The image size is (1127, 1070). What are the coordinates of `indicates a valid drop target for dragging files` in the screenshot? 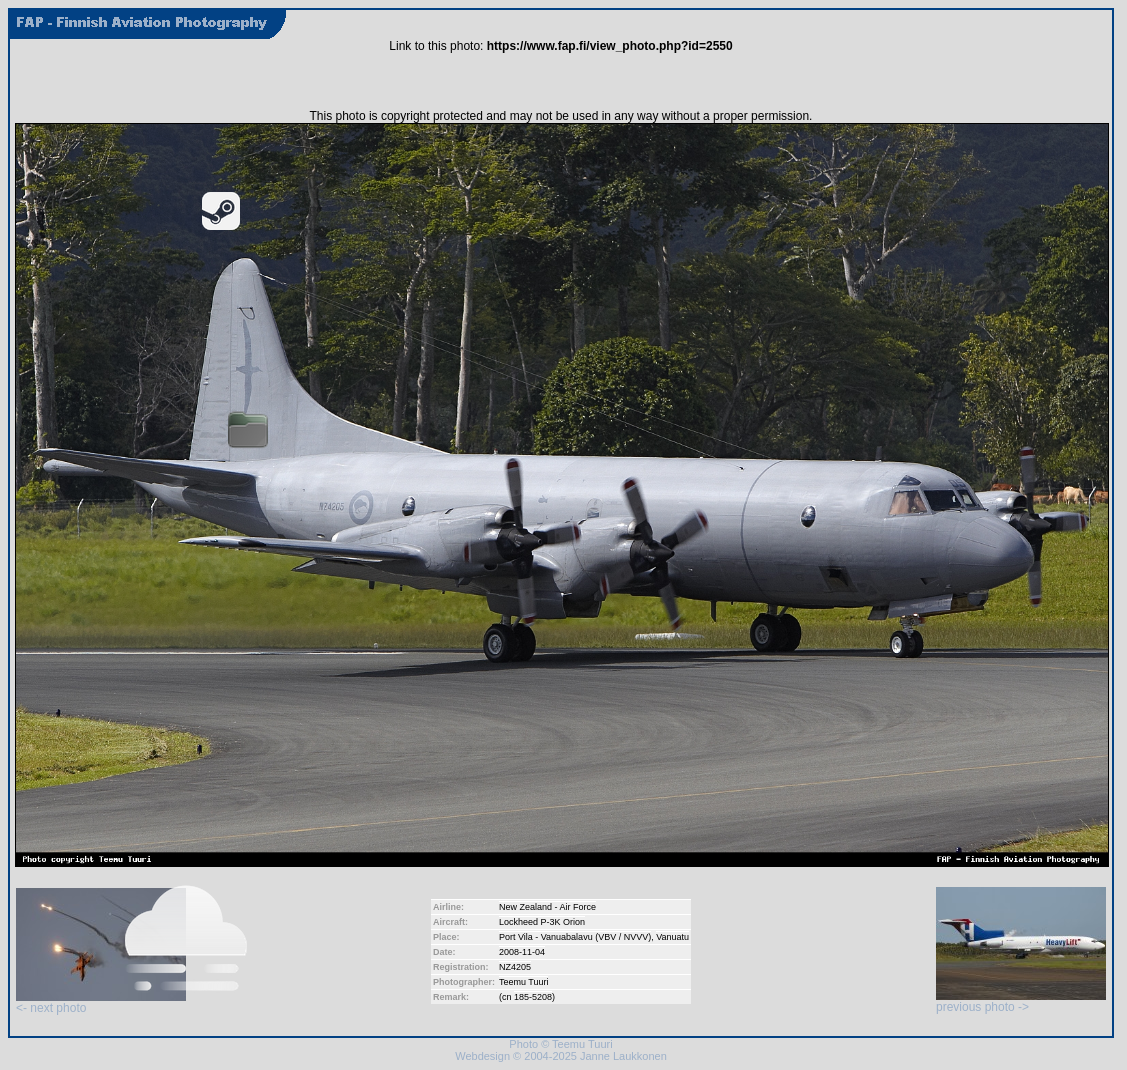 It's located at (248, 429).